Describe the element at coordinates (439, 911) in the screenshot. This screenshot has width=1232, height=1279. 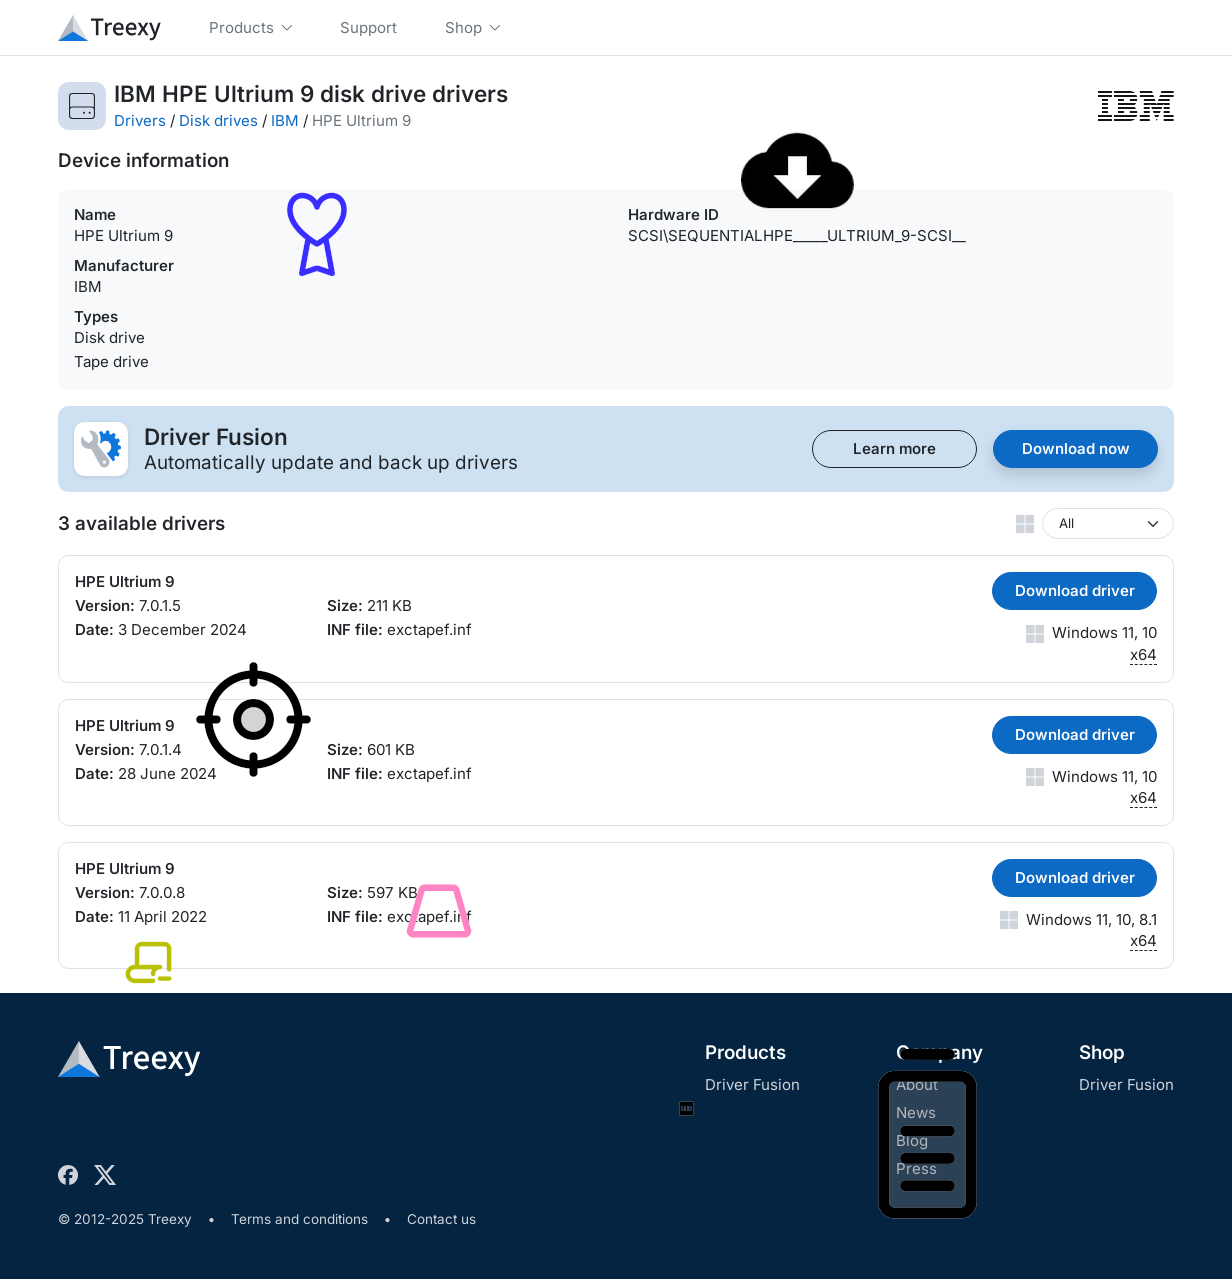
I see `apply vertical skew transformation to selected object` at that location.